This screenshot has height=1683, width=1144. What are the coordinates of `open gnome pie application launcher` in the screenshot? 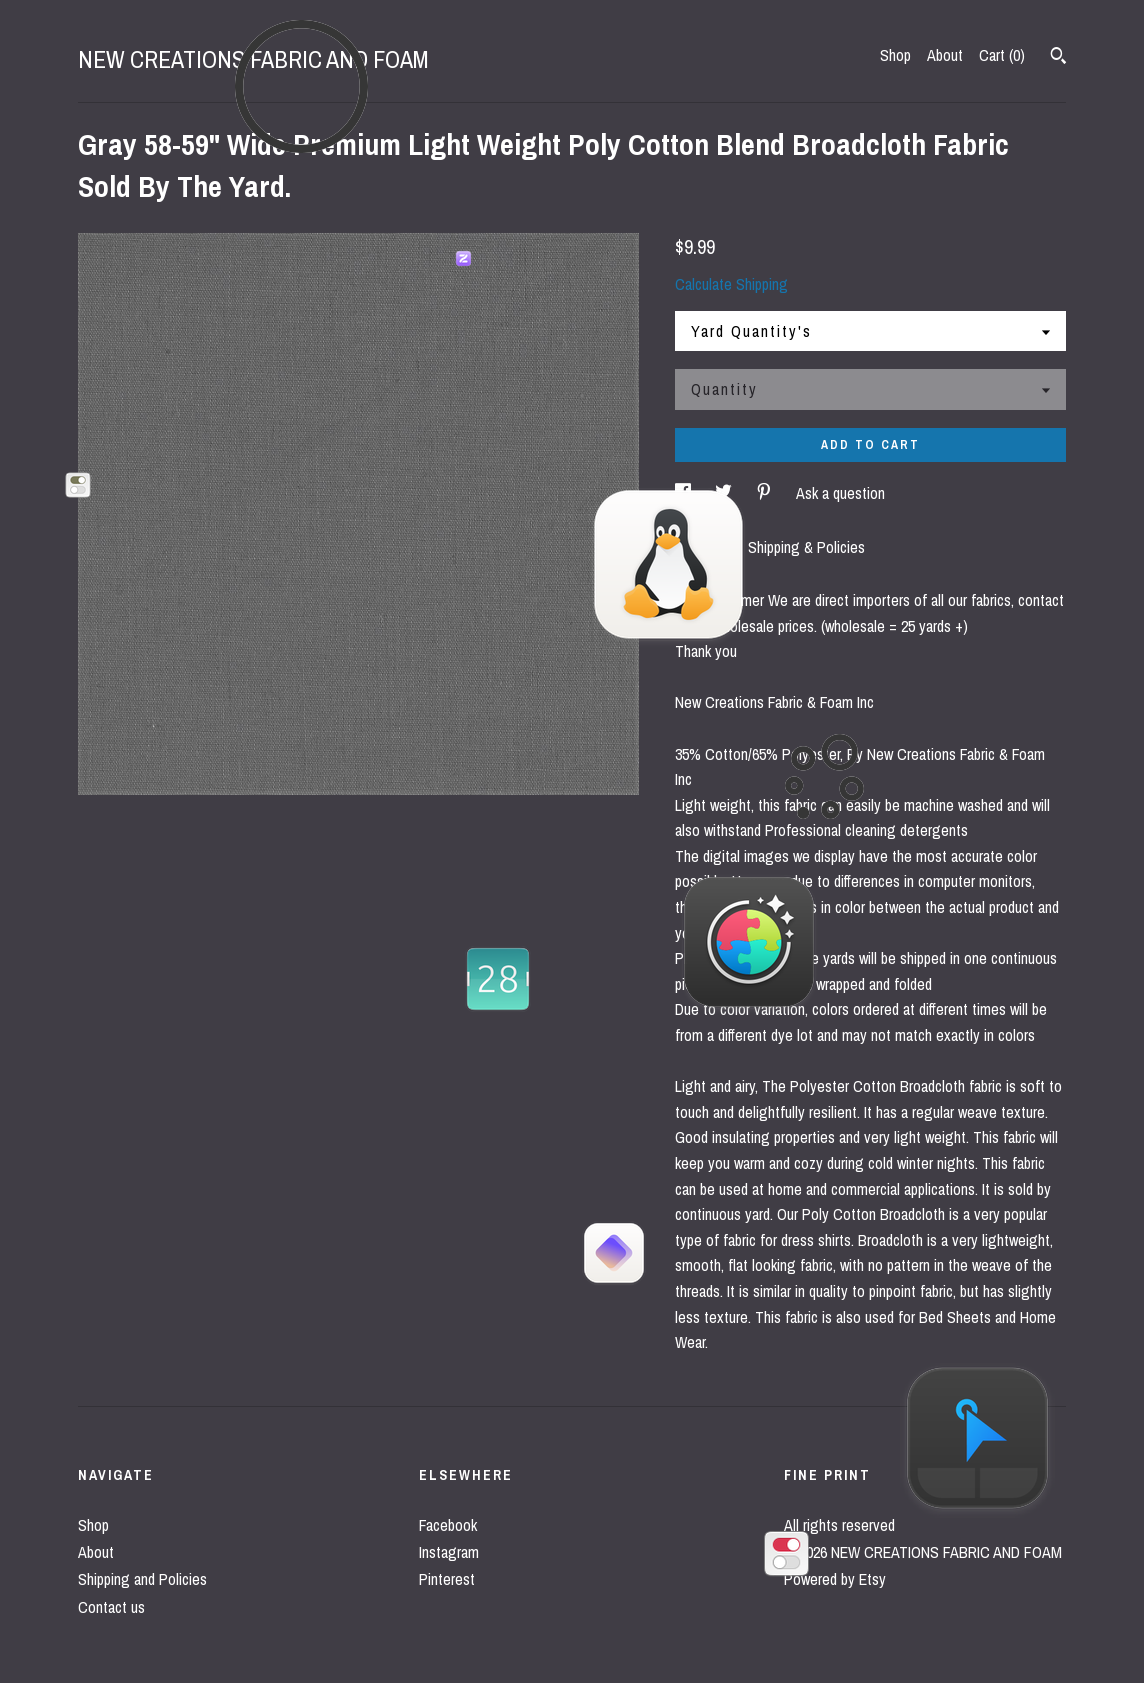 It's located at (827, 776).